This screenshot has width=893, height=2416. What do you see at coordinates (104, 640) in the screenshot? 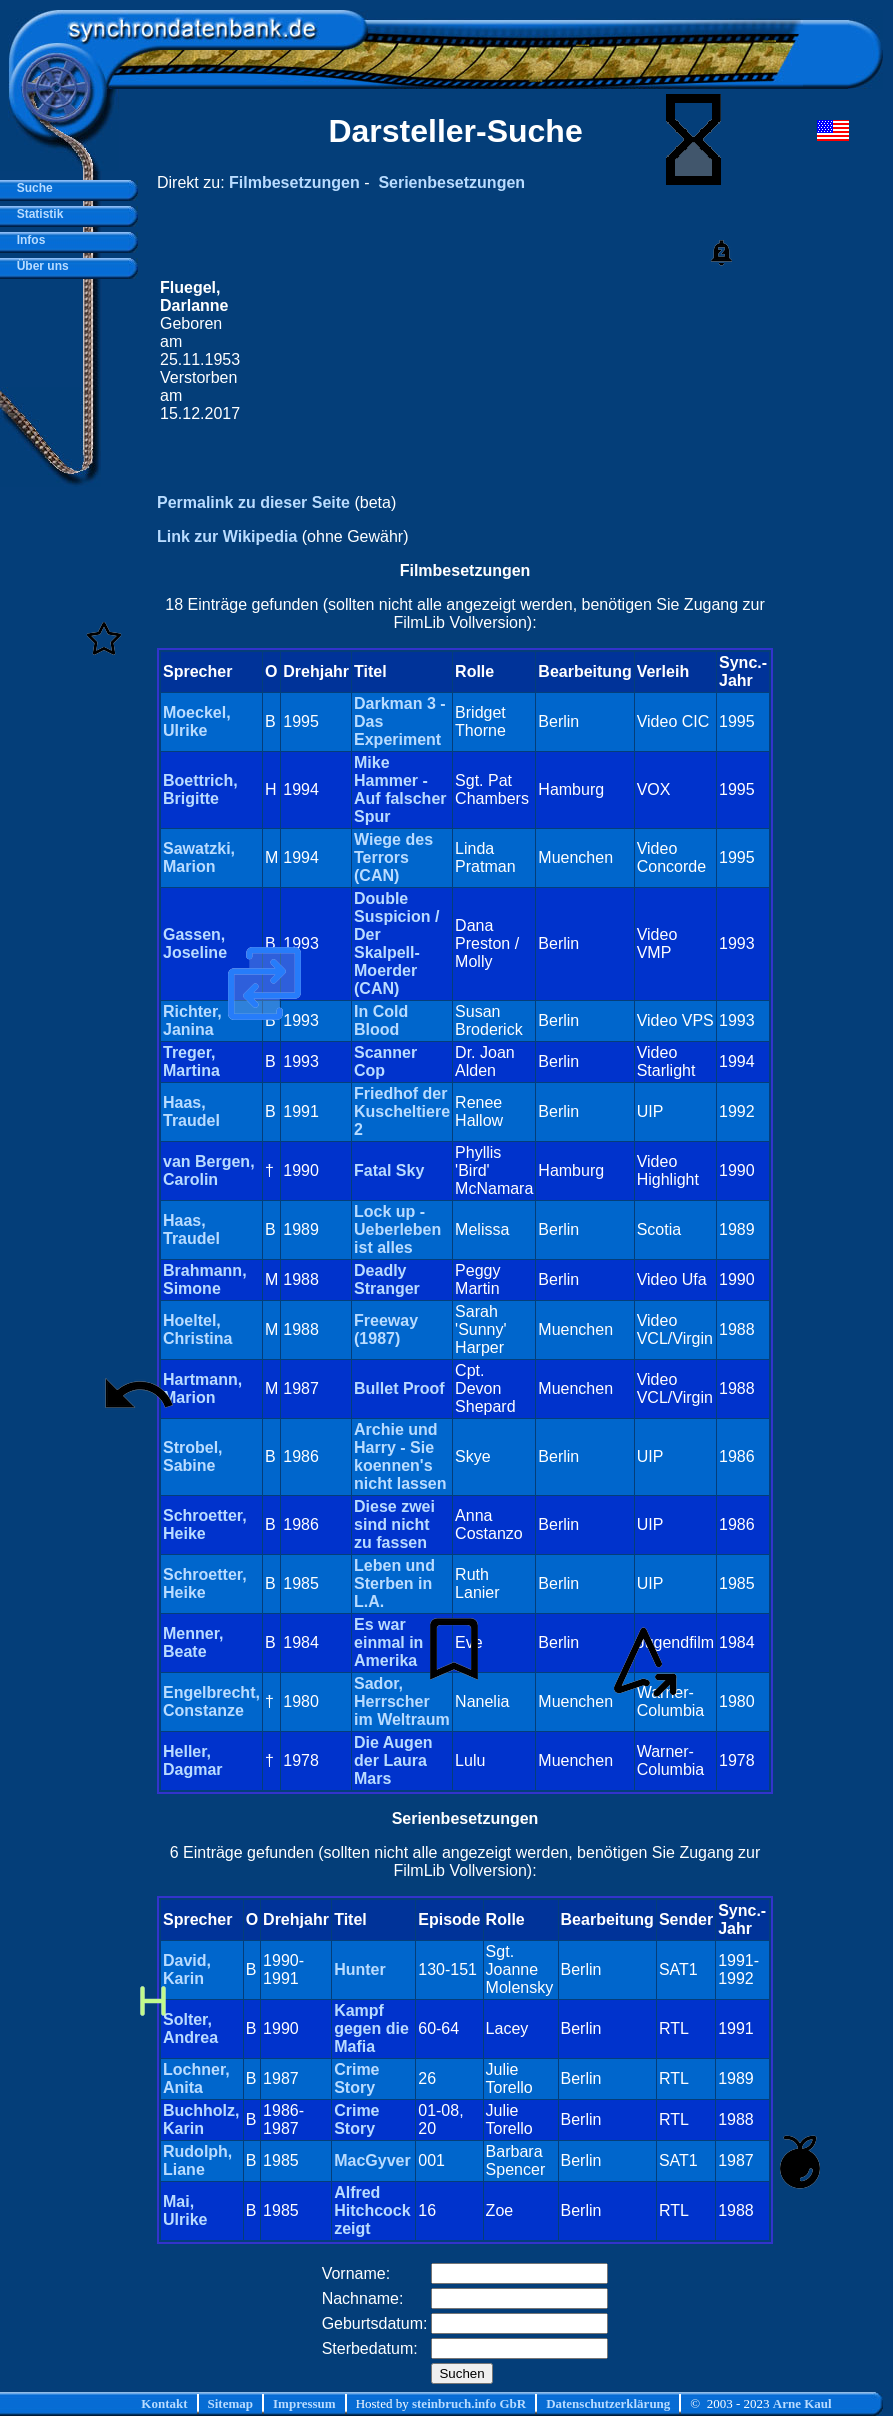
I see `add item to favorites` at bounding box center [104, 640].